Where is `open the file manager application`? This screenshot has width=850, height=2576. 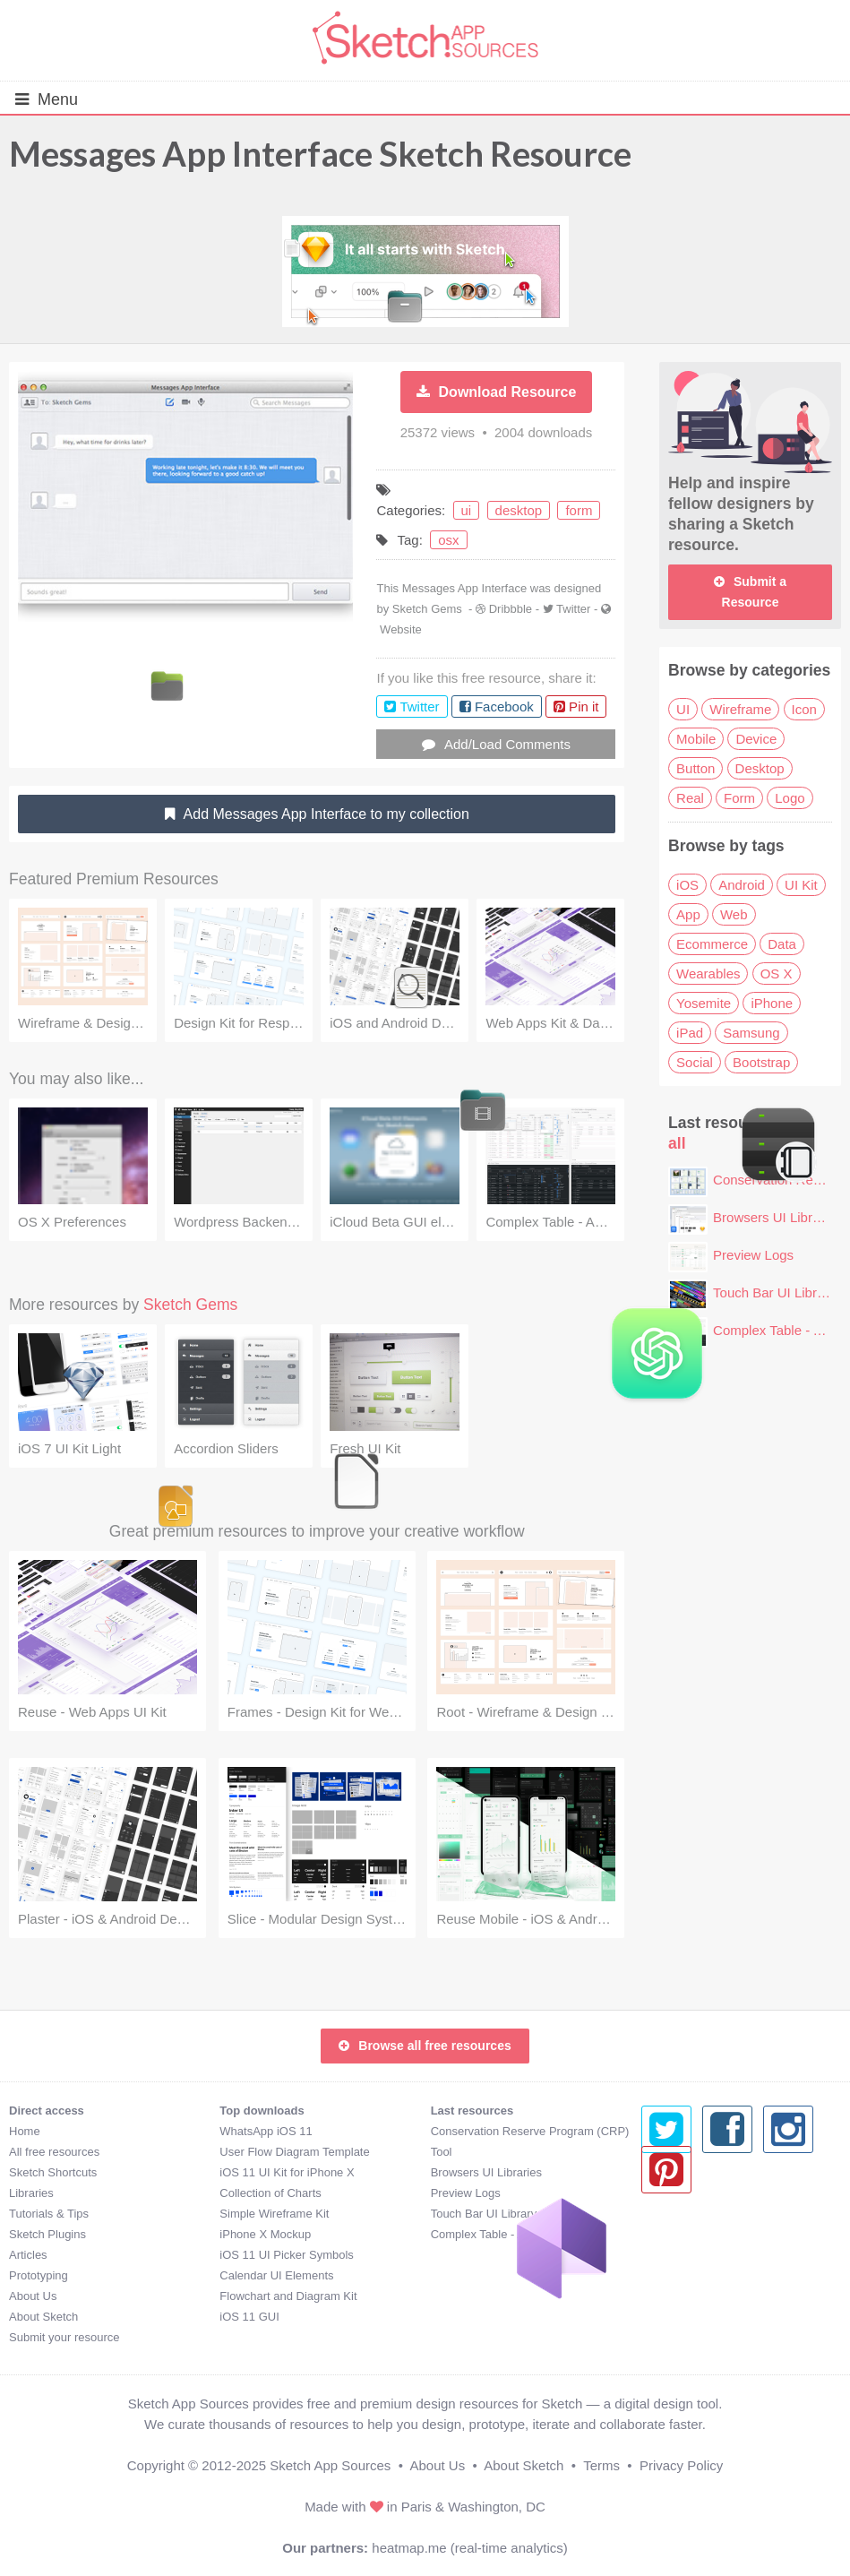
open the file manager application is located at coordinates (405, 306).